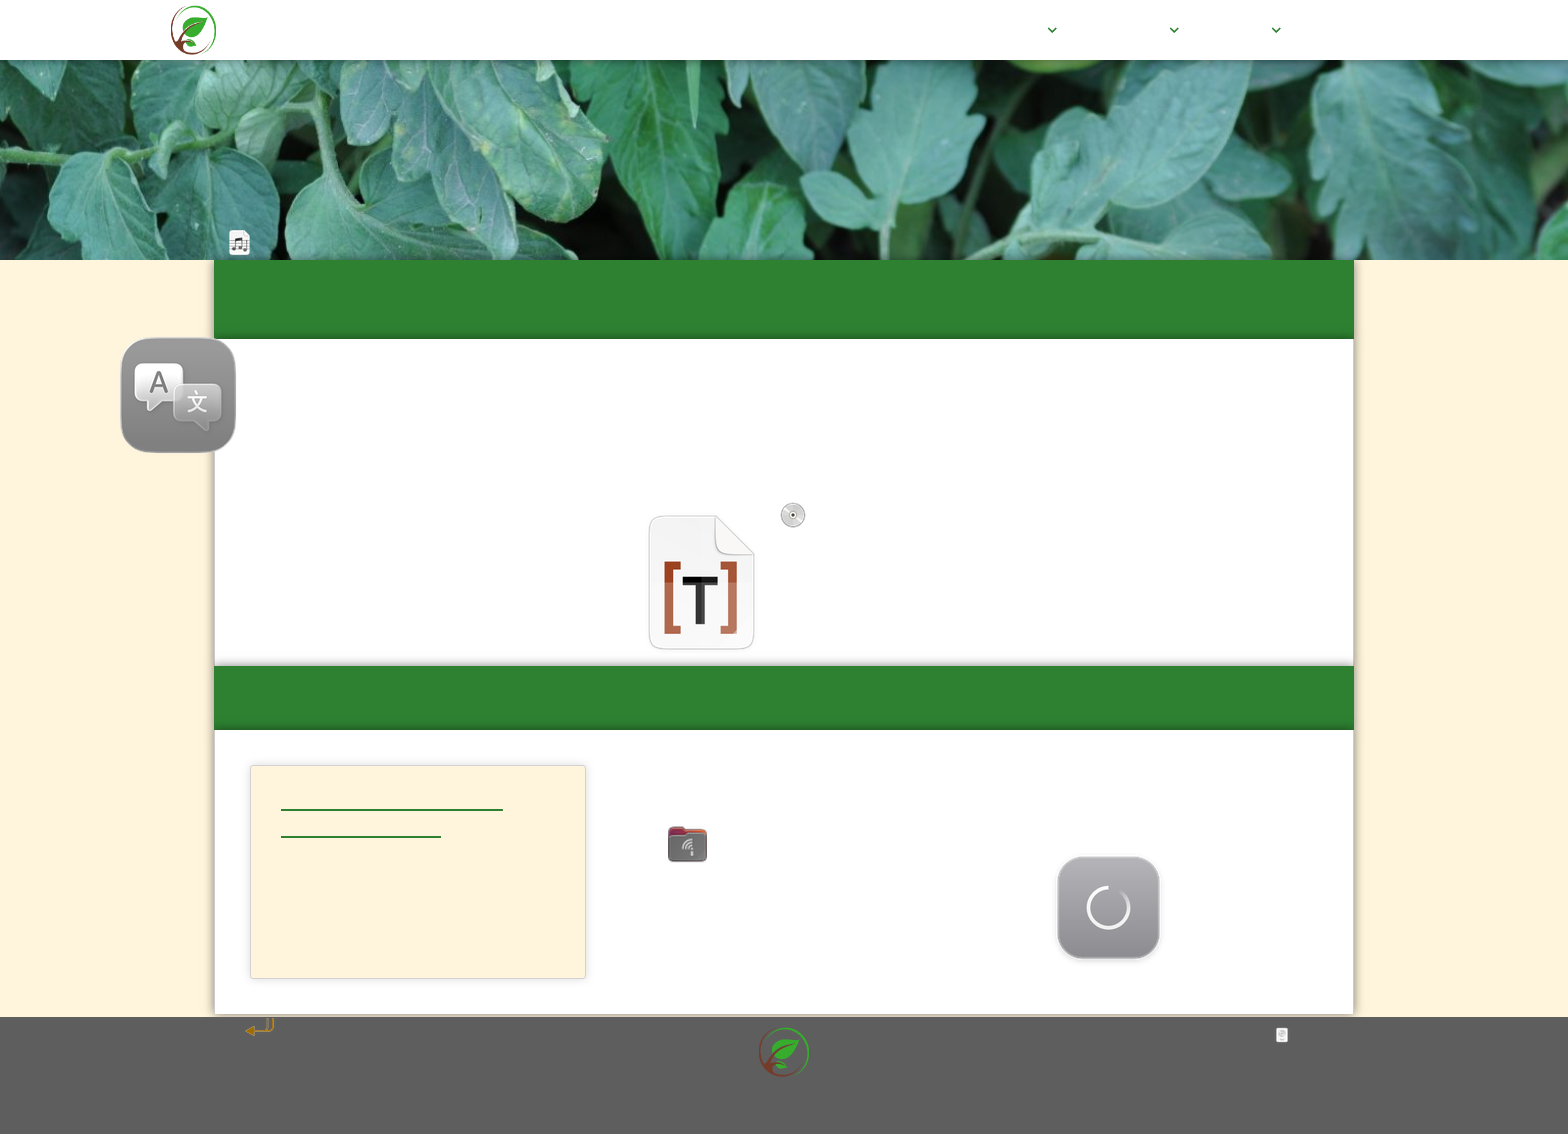  What do you see at coordinates (259, 1027) in the screenshot?
I see `reply to all recipients of an email` at bounding box center [259, 1027].